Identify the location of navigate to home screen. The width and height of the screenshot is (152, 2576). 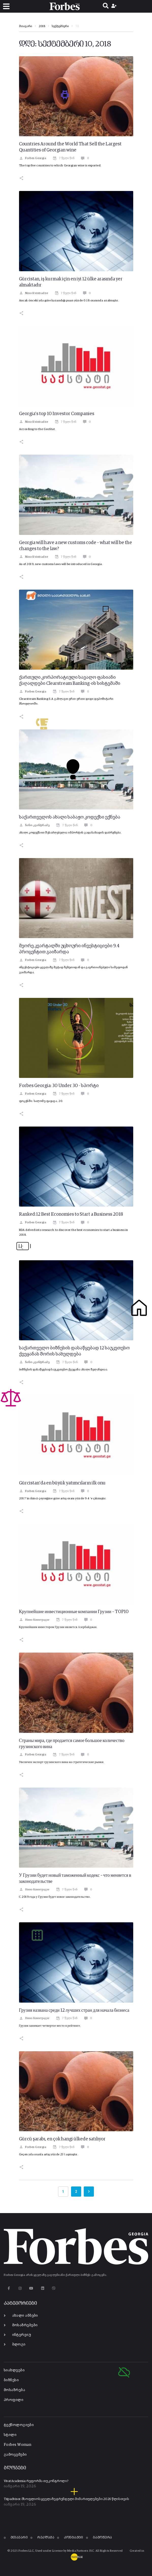
(139, 1308).